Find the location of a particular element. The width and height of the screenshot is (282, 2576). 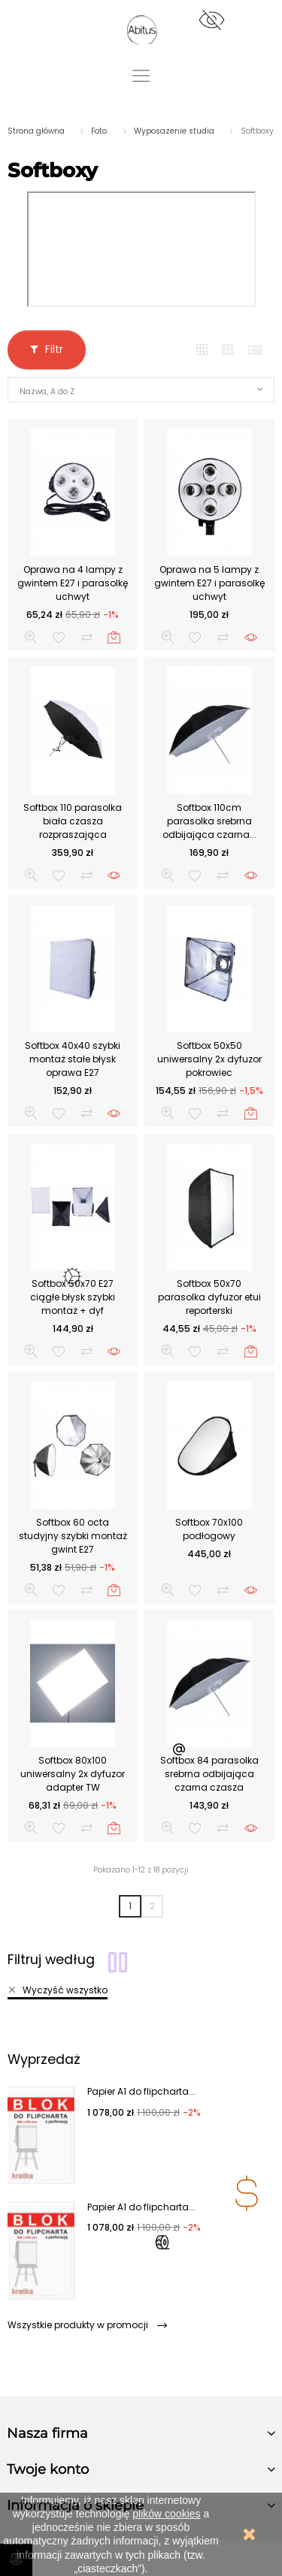

pause media playback is located at coordinates (117, 1962).